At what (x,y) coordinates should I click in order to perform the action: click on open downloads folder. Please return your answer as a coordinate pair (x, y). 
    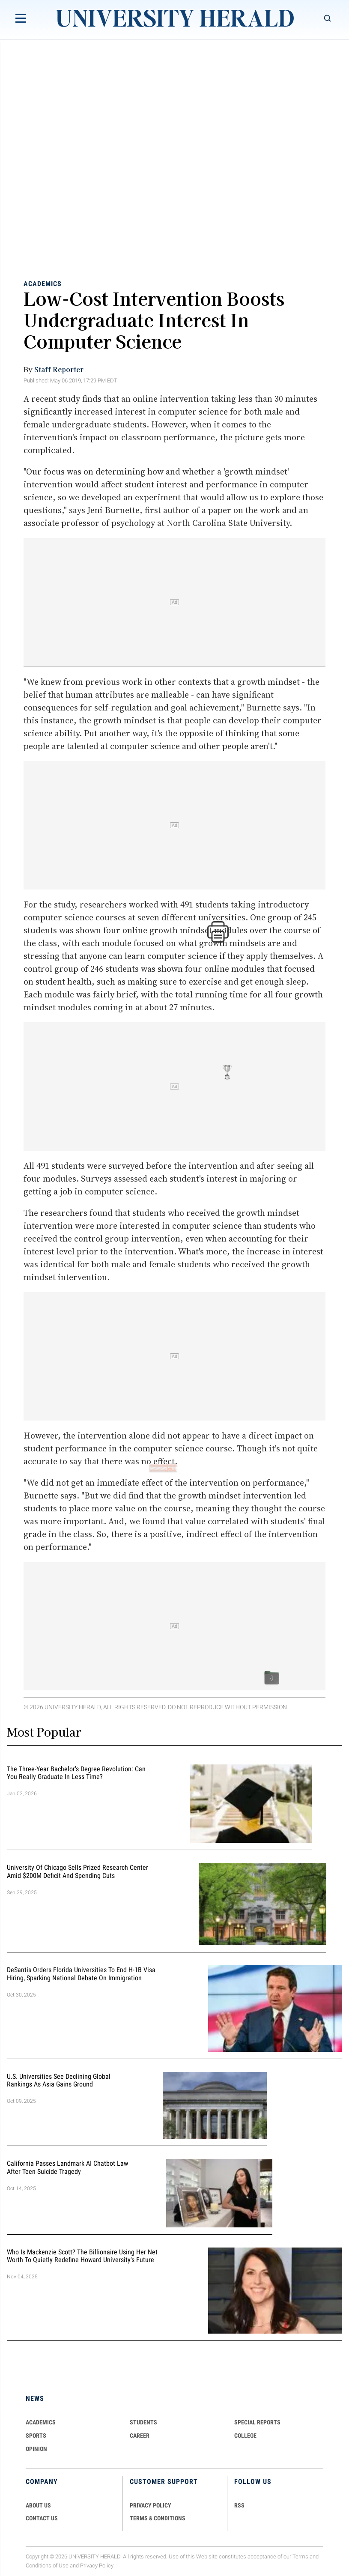
    Looking at the image, I should click on (271, 1678).